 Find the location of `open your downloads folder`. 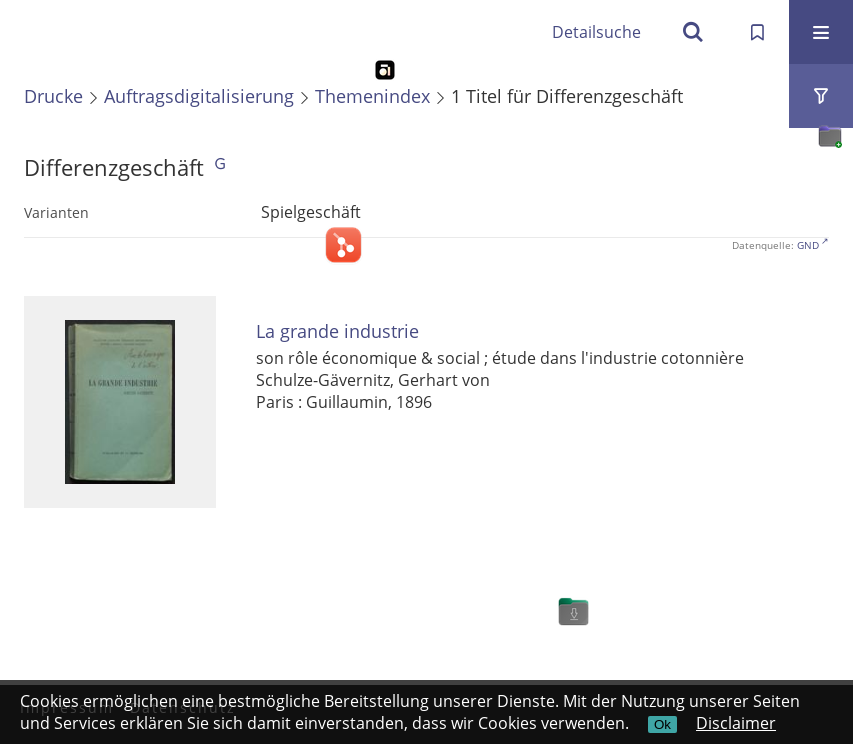

open your downloads folder is located at coordinates (573, 611).